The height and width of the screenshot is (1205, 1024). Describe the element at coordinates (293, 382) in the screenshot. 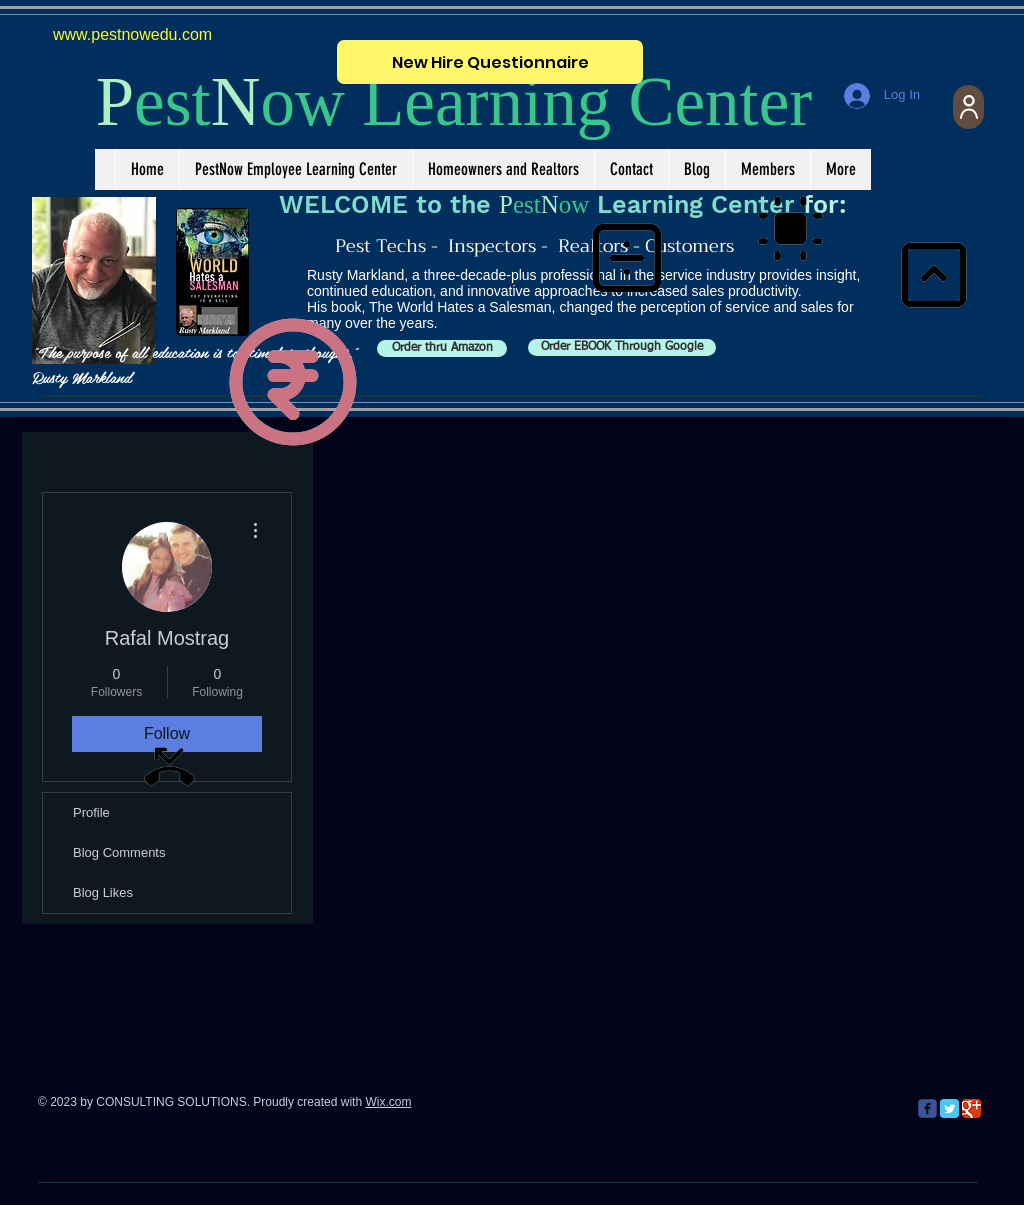

I see `view balance in Indian rupees` at that location.